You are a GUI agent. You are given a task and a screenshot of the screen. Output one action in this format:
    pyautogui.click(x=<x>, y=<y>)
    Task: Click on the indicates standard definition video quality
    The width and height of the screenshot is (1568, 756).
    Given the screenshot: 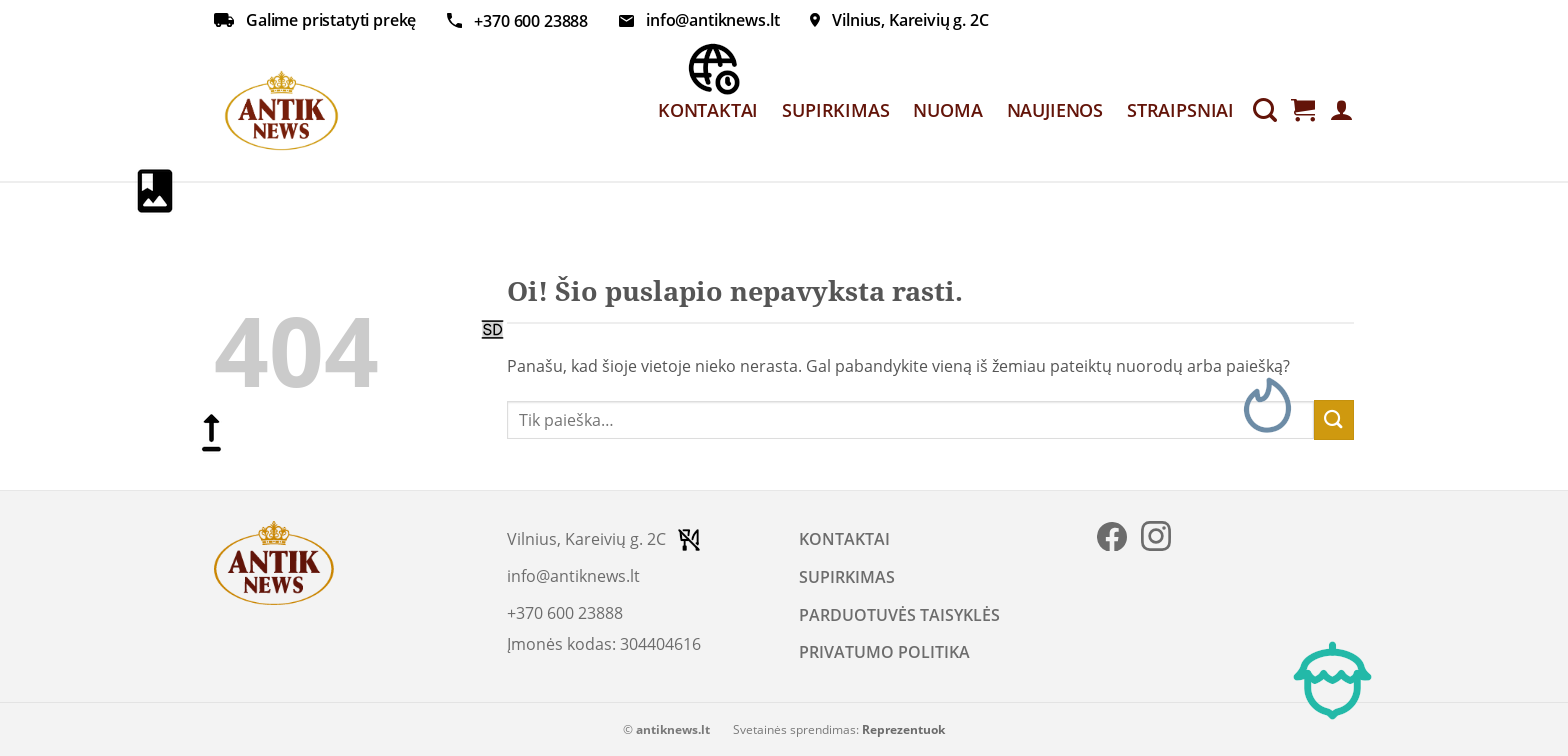 What is the action you would take?
    pyautogui.click(x=492, y=329)
    